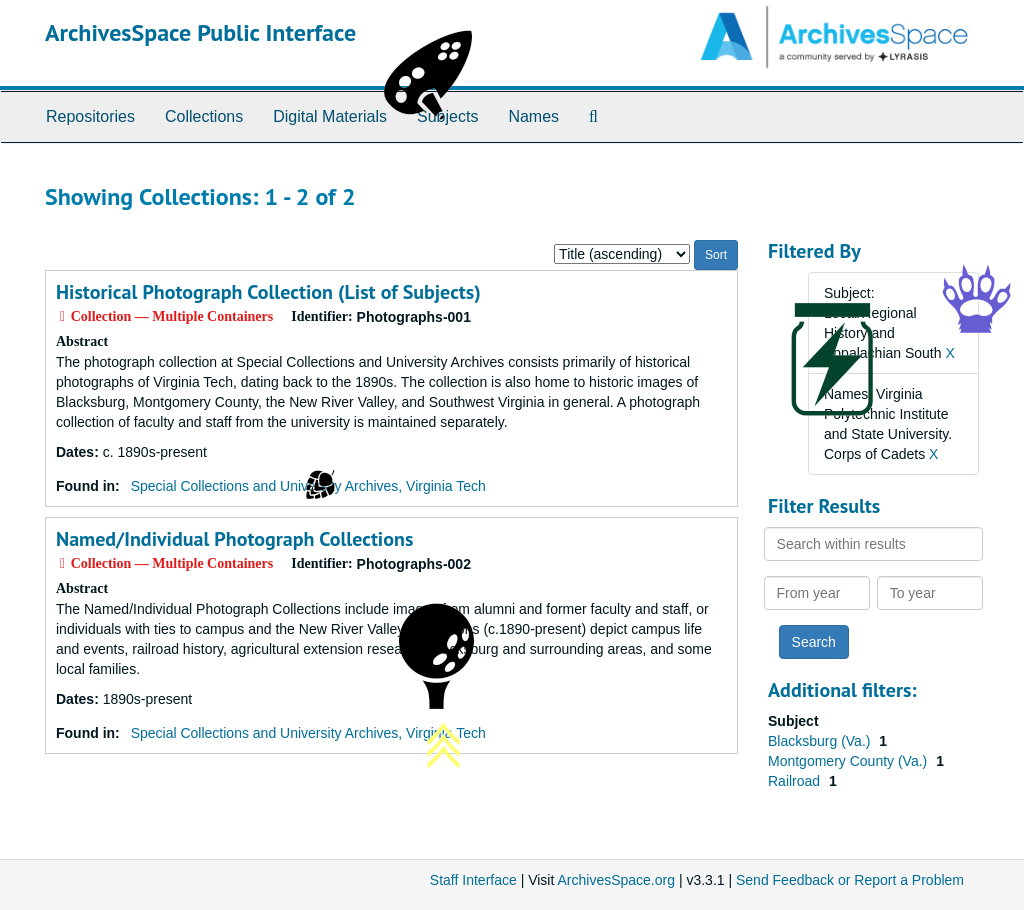  Describe the element at coordinates (443, 745) in the screenshot. I see `indicates sergeant rank or military status` at that location.